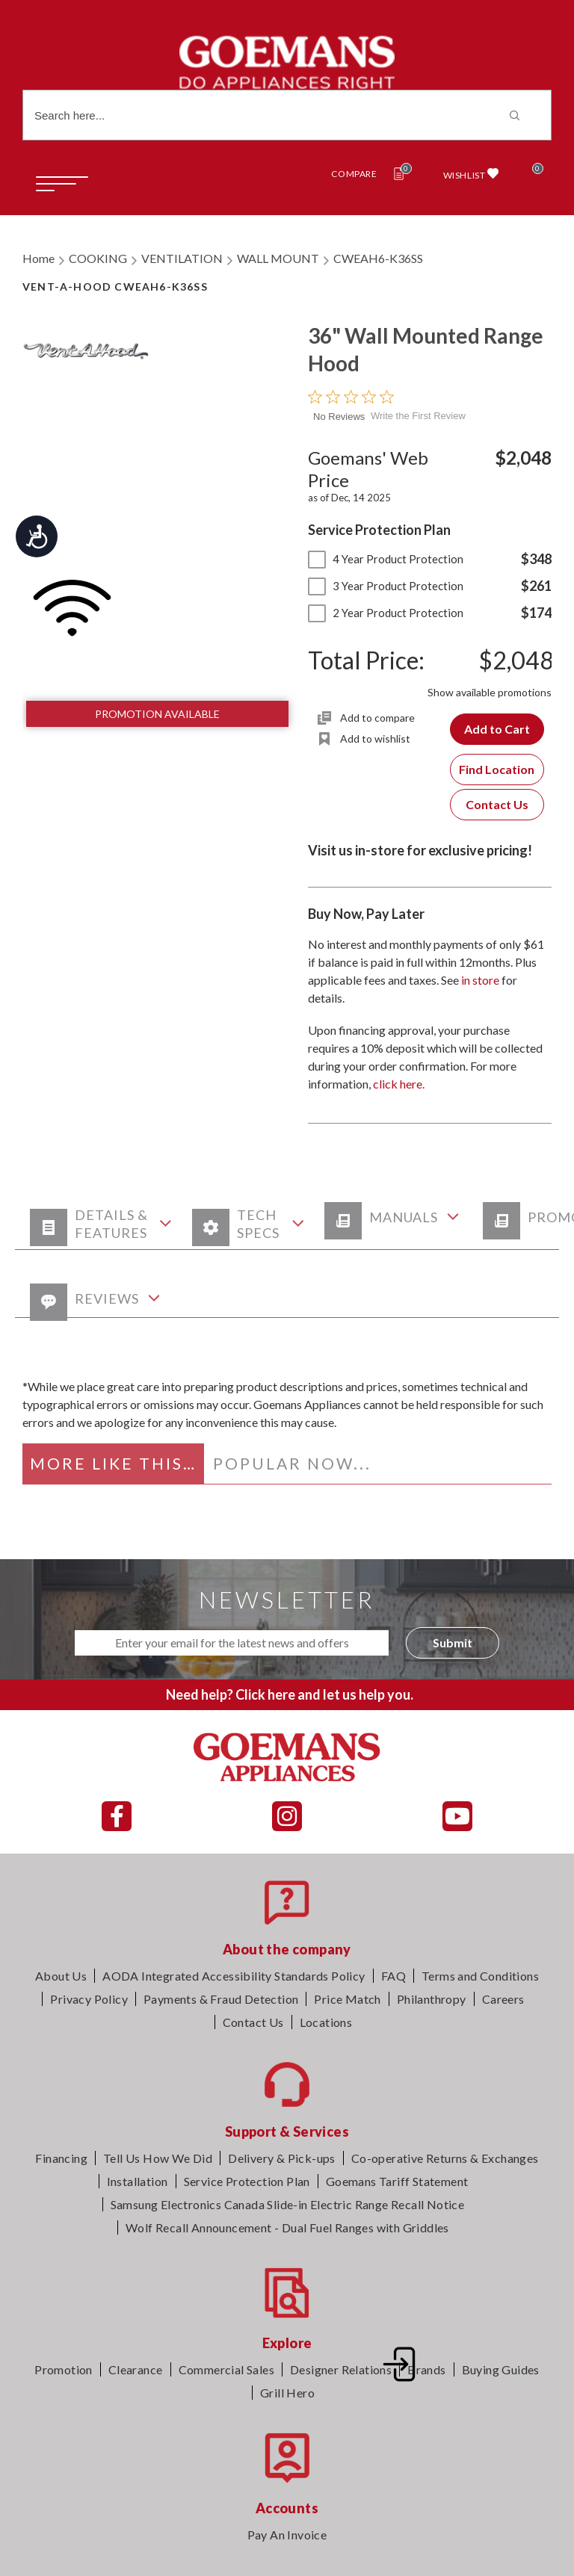  I want to click on indicates wireless network connection status, so click(72, 609).